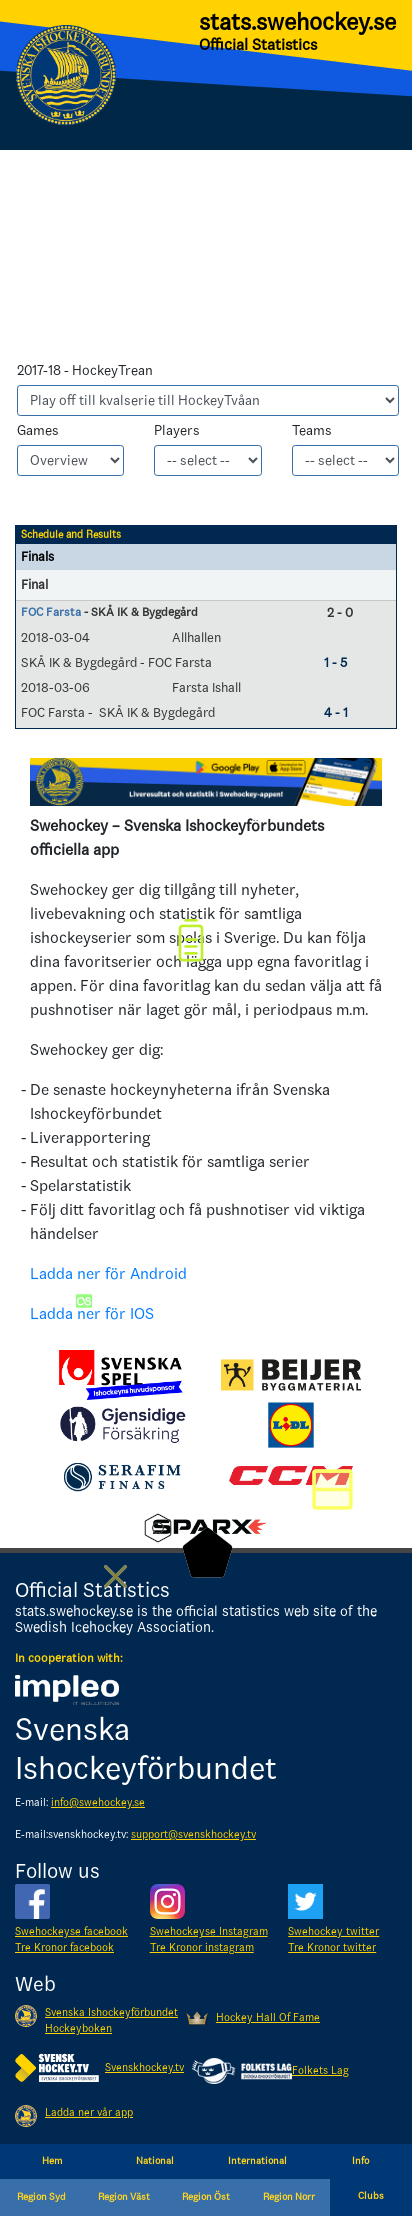  What do you see at coordinates (207, 1554) in the screenshot?
I see `indicates a pentagon shape or geometric element` at bounding box center [207, 1554].